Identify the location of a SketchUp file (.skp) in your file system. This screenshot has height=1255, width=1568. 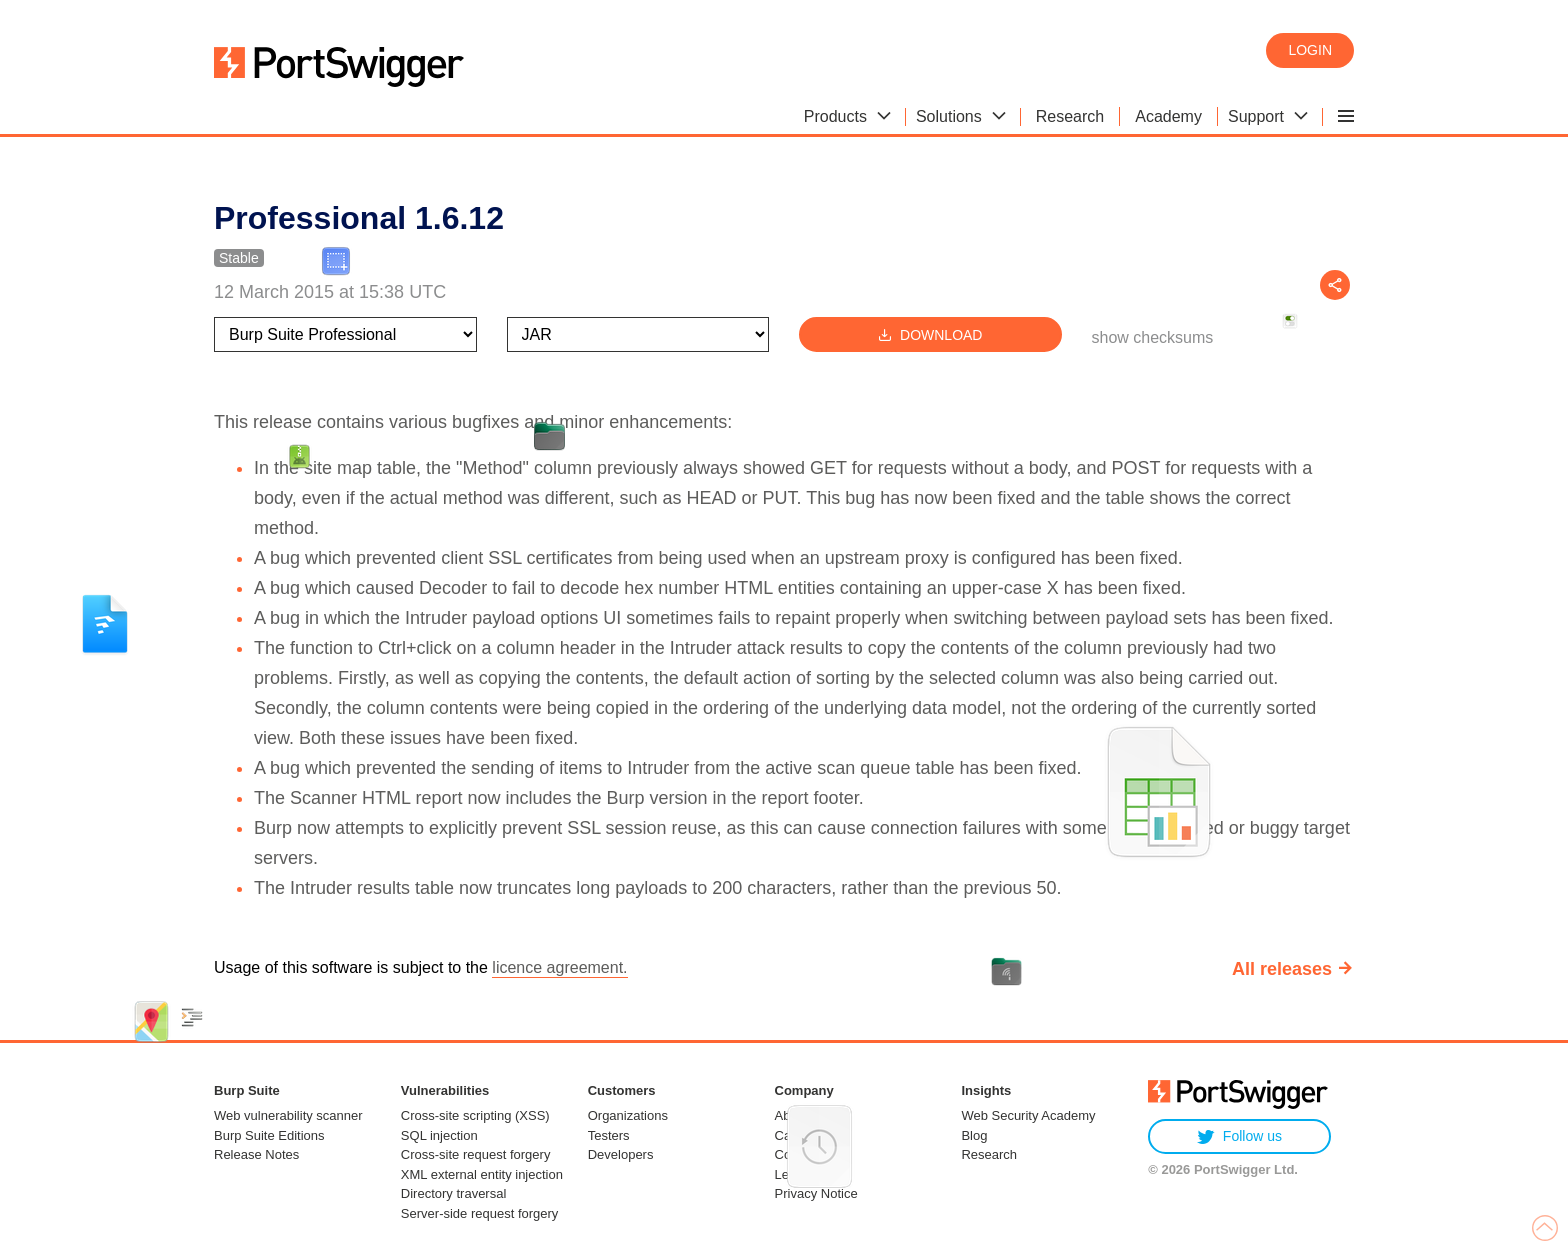
(105, 625).